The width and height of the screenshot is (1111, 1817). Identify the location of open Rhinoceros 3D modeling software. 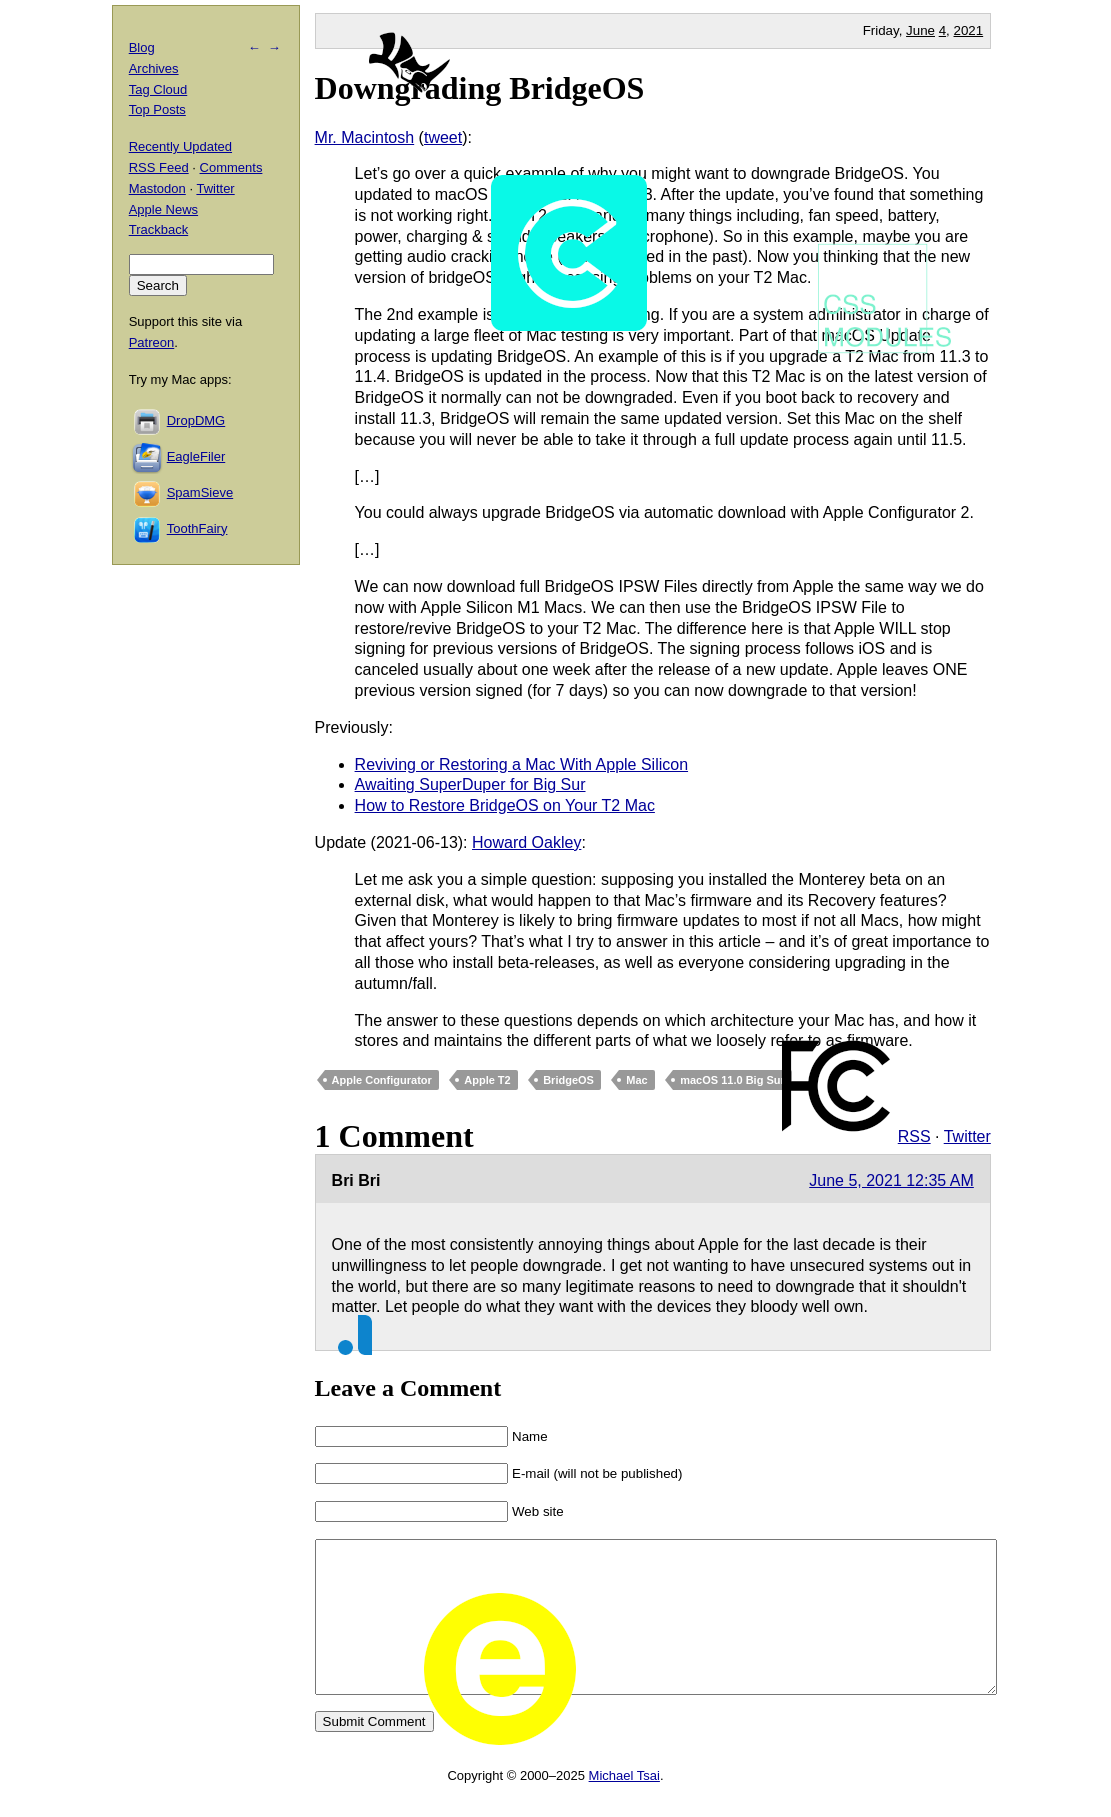
(409, 62).